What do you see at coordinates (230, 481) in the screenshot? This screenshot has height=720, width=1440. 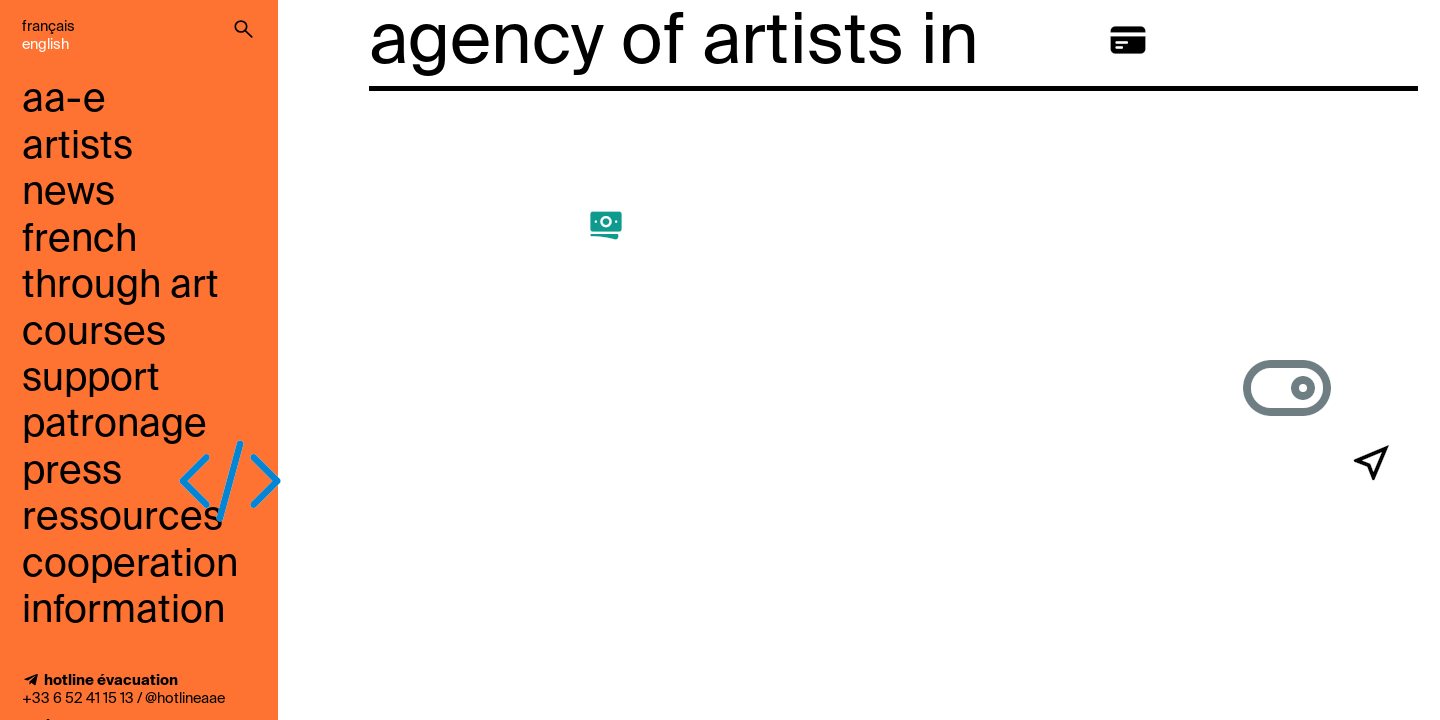 I see `view or edit source code` at bounding box center [230, 481].